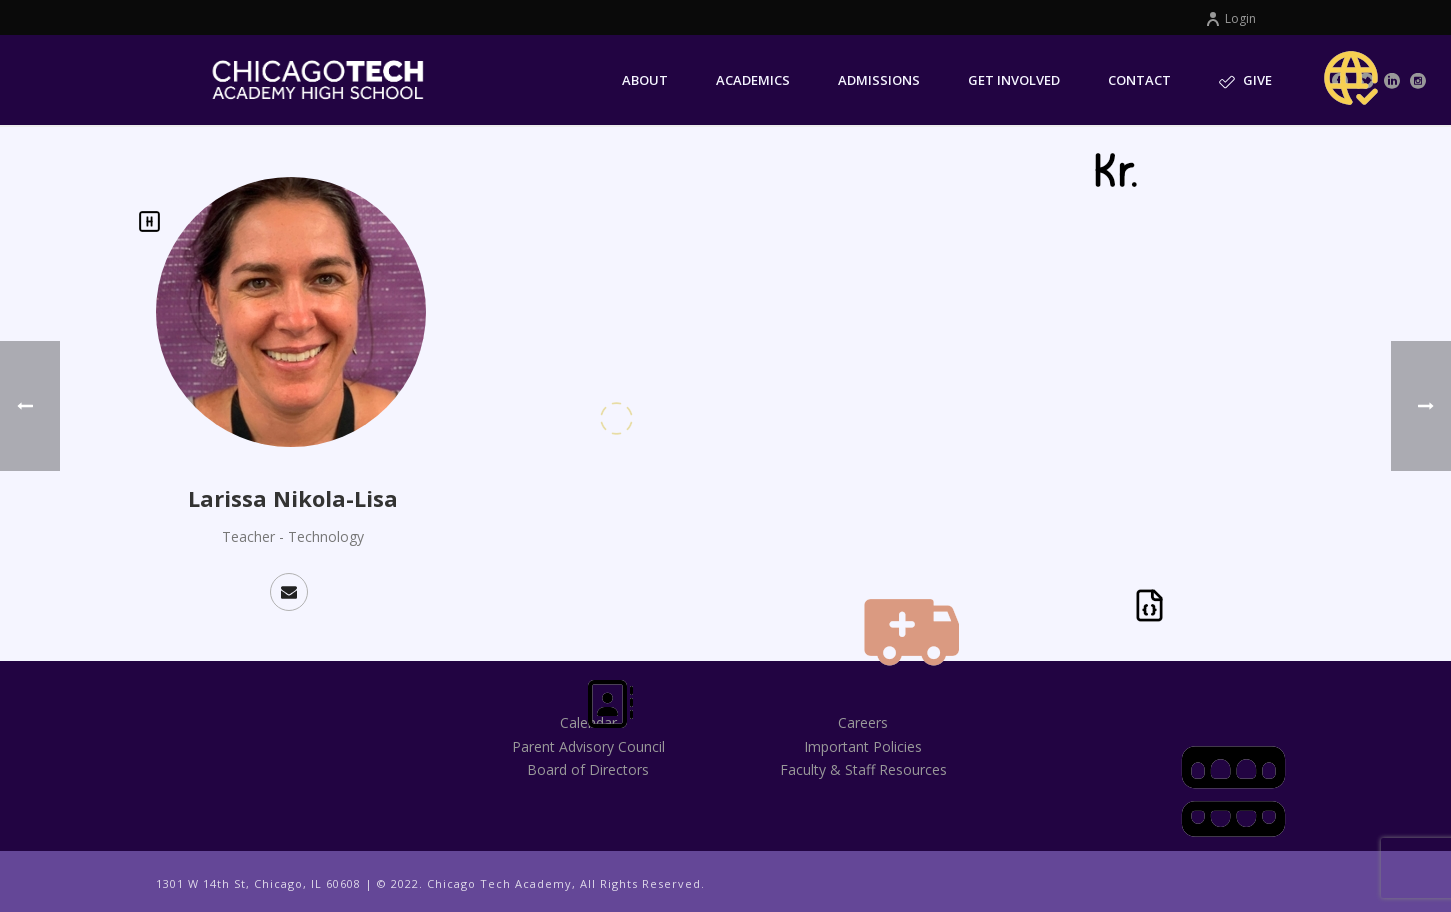 The image size is (1451, 912). I want to click on website or domain verified, so click(1351, 78).